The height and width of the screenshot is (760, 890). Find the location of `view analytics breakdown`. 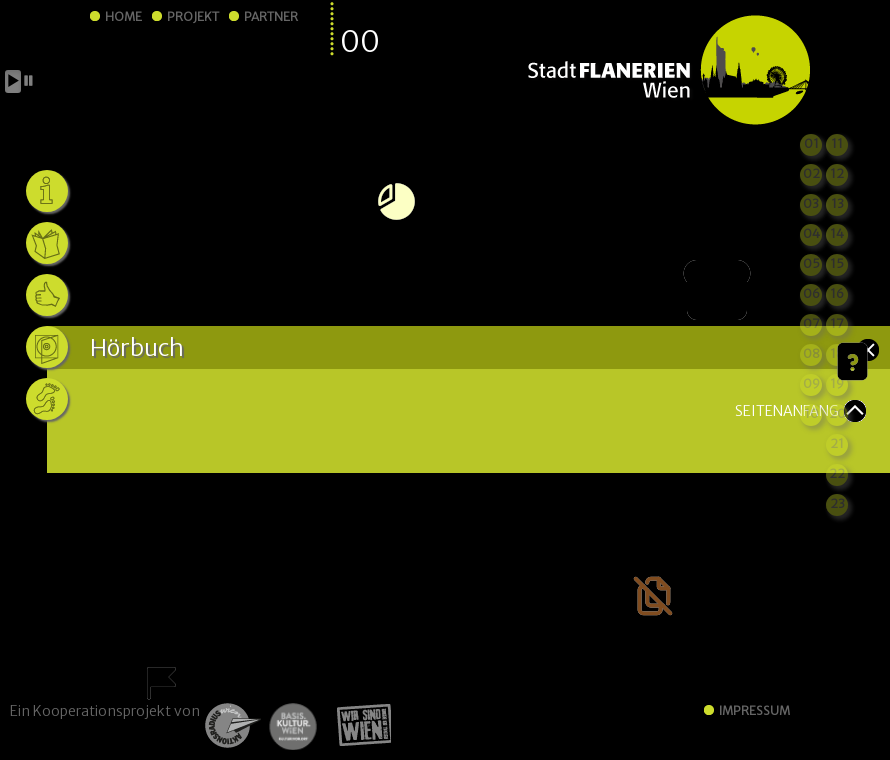

view analytics breakdown is located at coordinates (396, 201).